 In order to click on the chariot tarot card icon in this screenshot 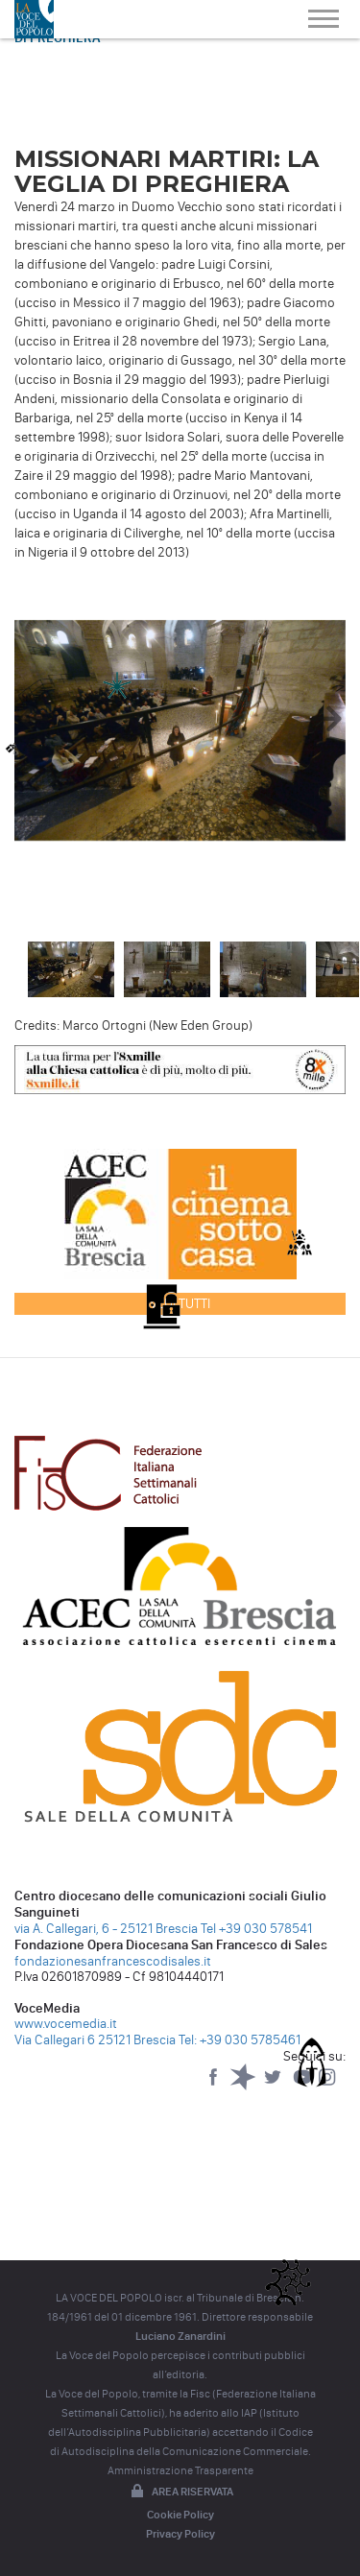, I will do `click(300, 1242)`.